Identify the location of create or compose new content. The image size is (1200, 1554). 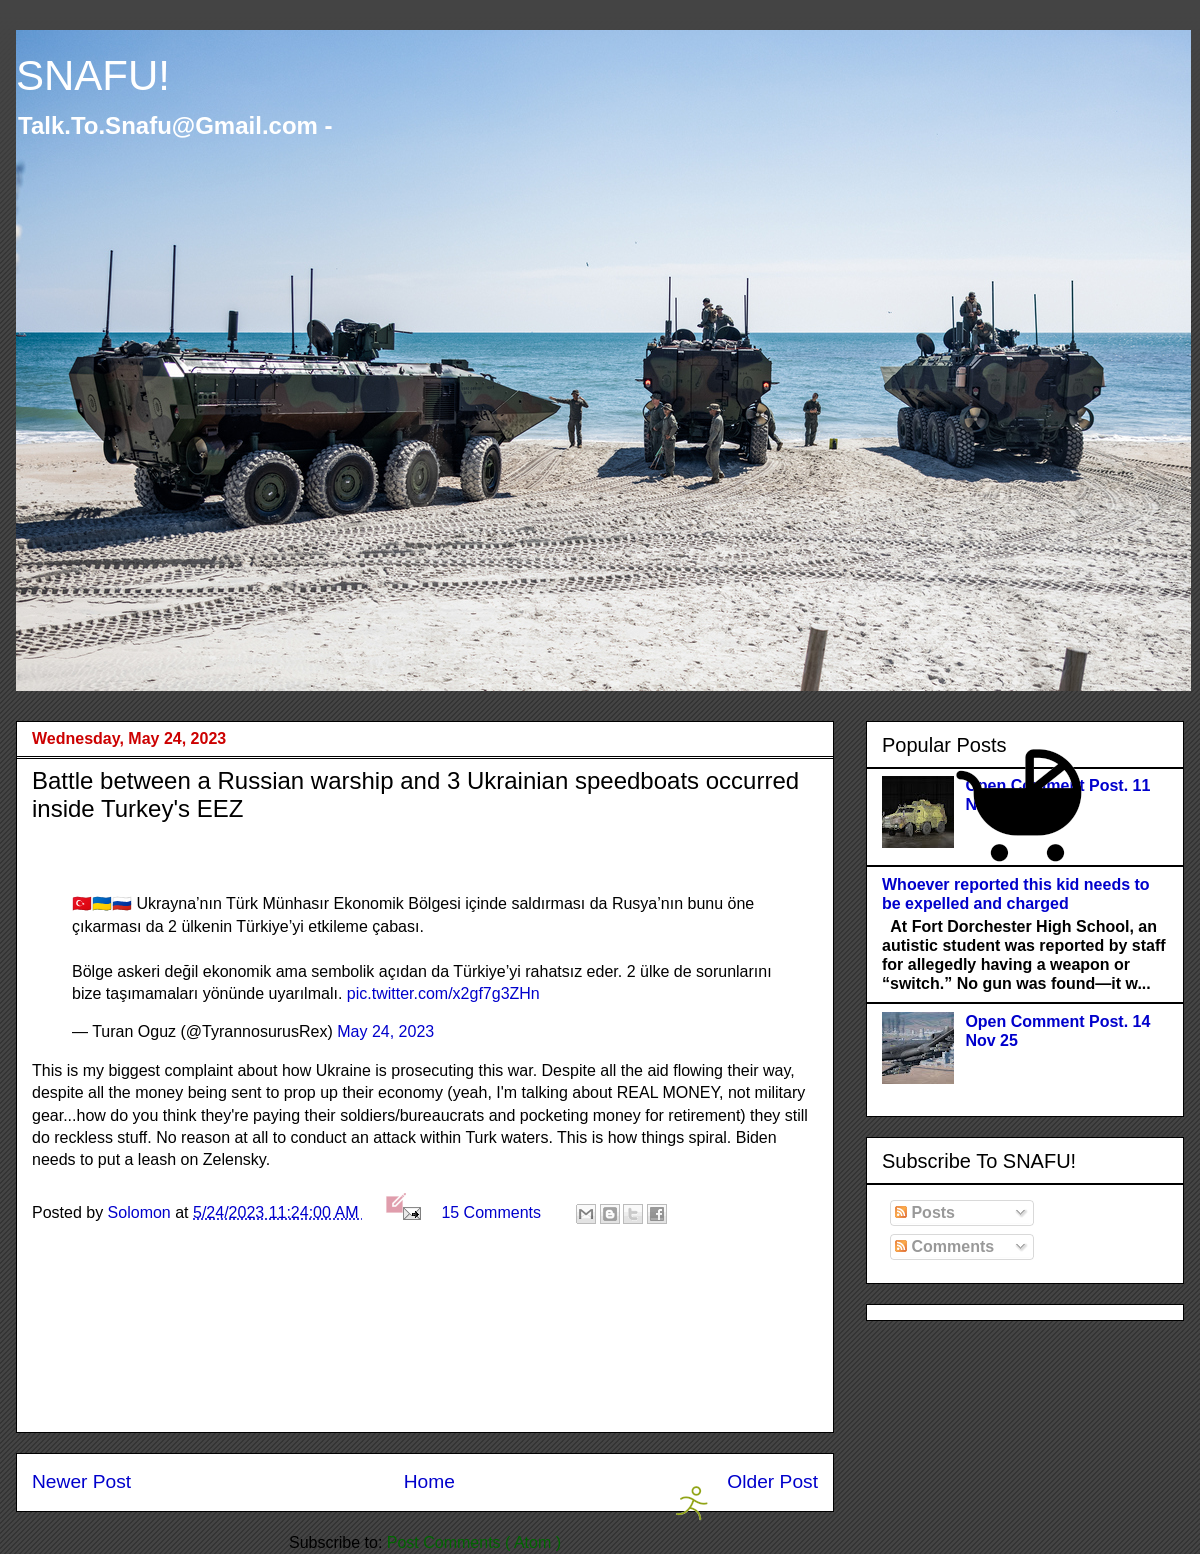
(396, 1203).